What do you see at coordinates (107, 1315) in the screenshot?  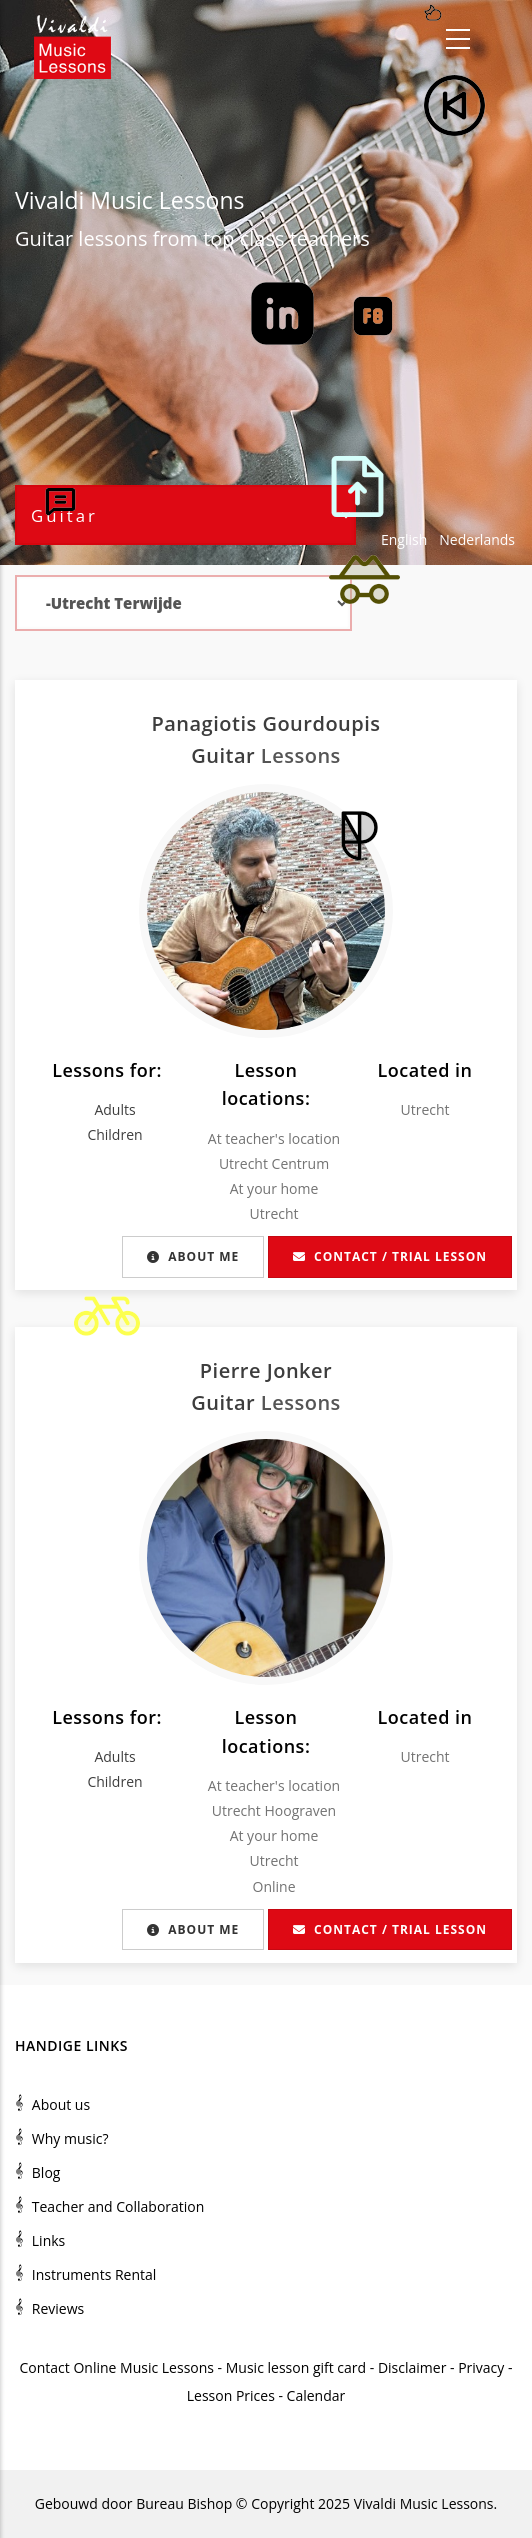 I see `access bike-sharing or cycling services` at bounding box center [107, 1315].